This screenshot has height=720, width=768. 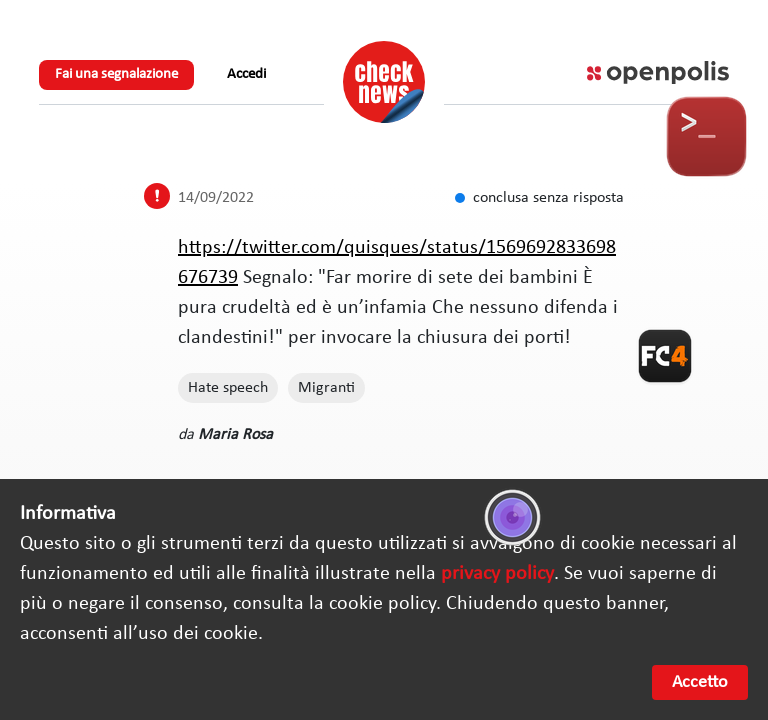 I want to click on open the camera app, so click(x=512, y=517).